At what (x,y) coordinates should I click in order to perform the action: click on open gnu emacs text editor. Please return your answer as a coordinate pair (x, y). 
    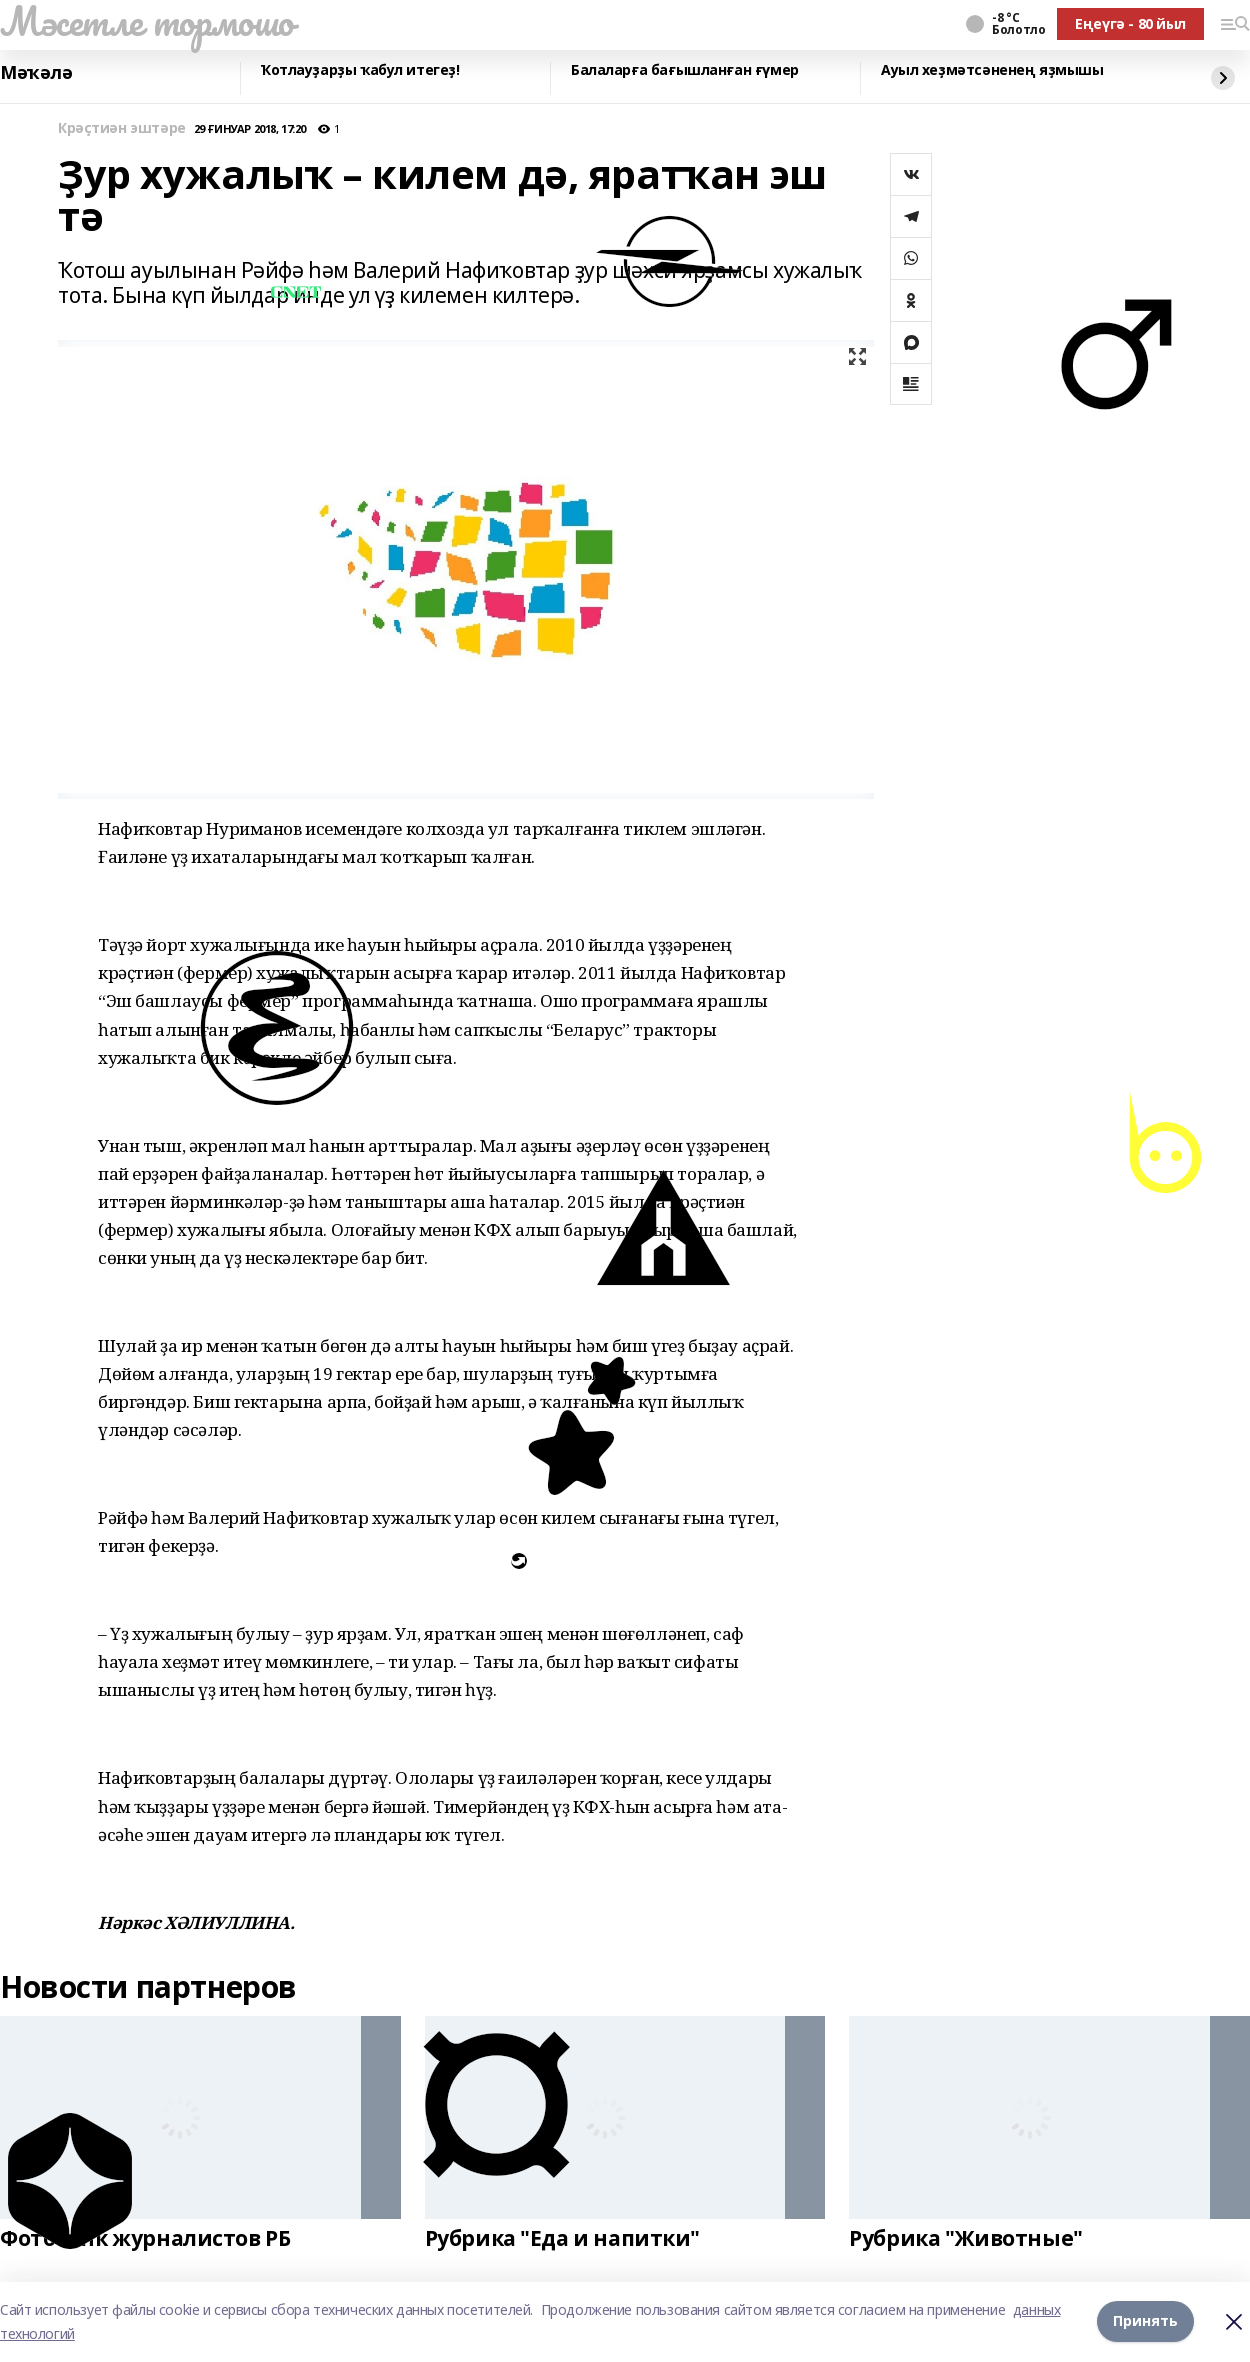
    Looking at the image, I should click on (277, 1028).